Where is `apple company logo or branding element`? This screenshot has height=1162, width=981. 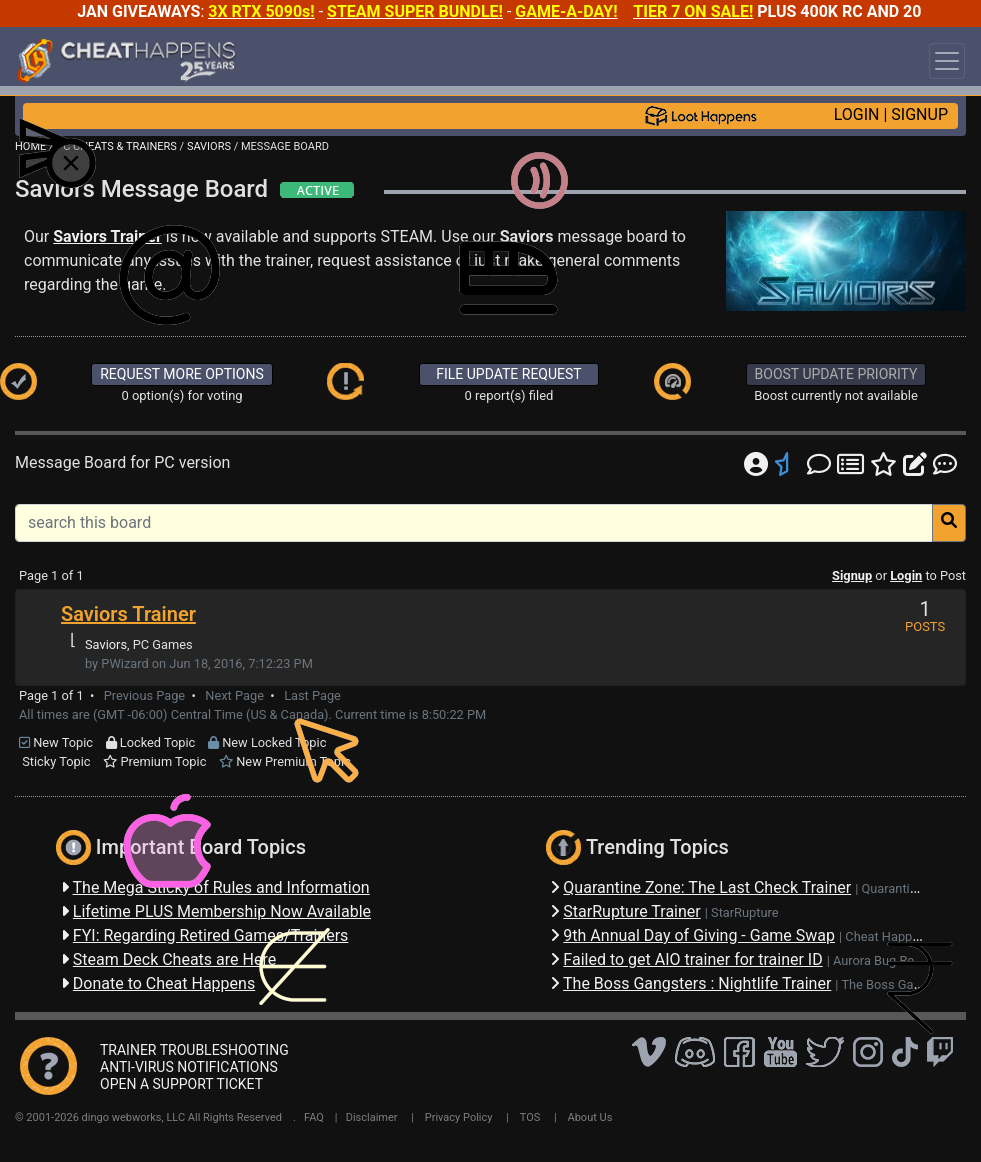 apple company logo or branding element is located at coordinates (170, 847).